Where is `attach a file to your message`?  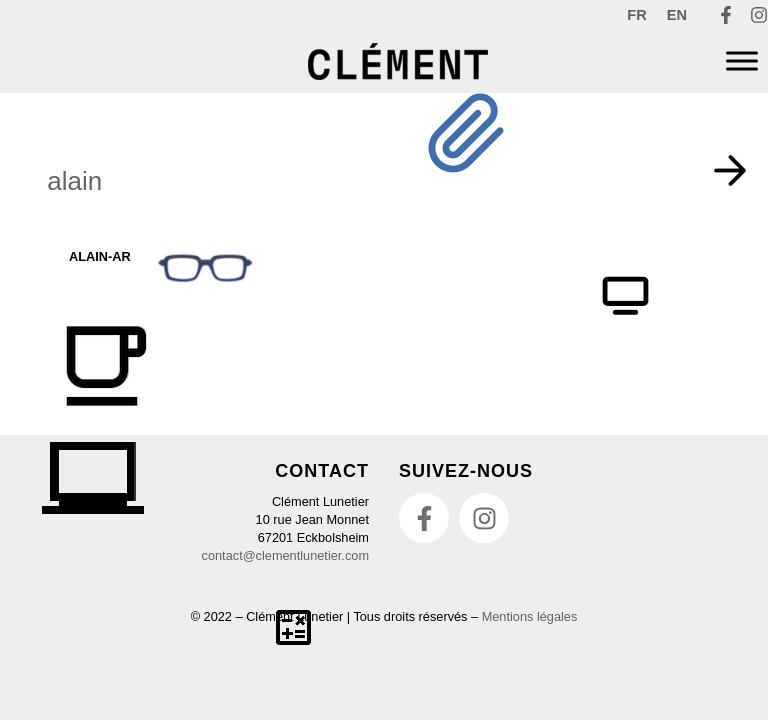 attach a file to your message is located at coordinates (467, 134).